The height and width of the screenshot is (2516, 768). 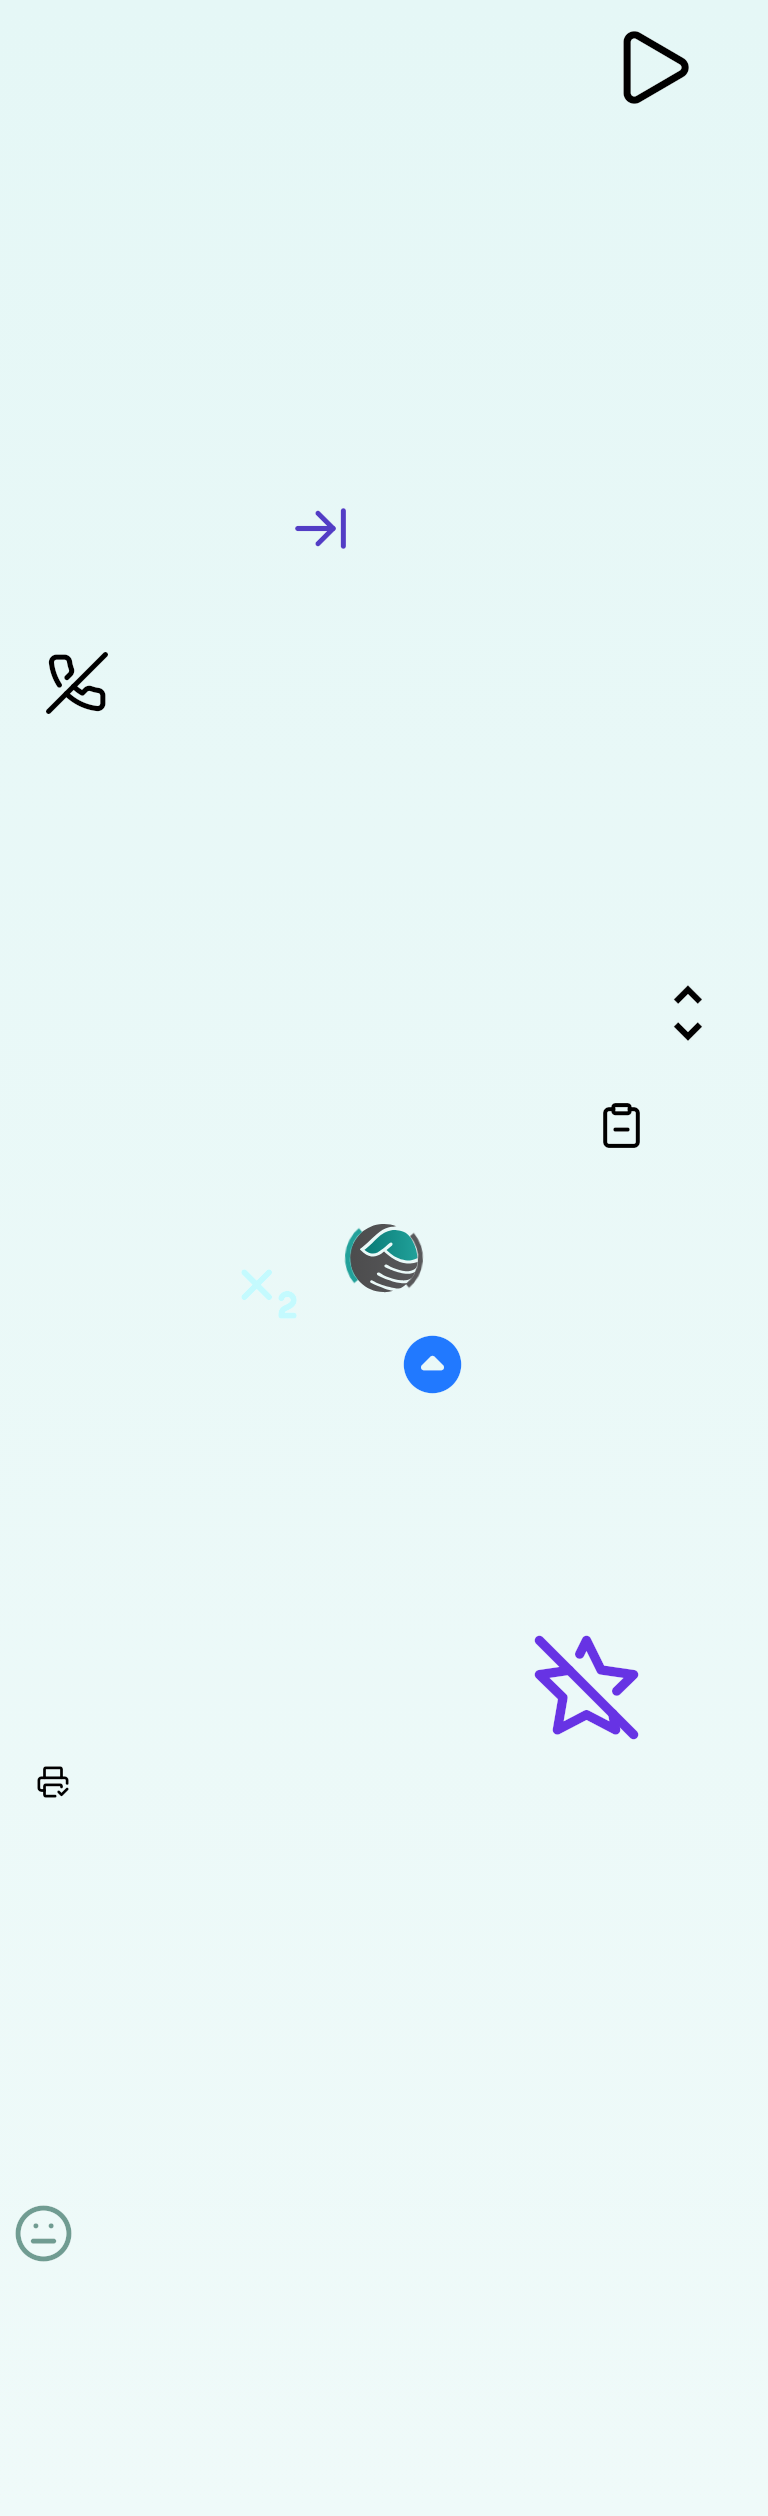 I want to click on expand to show more content, so click(x=688, y=1013).